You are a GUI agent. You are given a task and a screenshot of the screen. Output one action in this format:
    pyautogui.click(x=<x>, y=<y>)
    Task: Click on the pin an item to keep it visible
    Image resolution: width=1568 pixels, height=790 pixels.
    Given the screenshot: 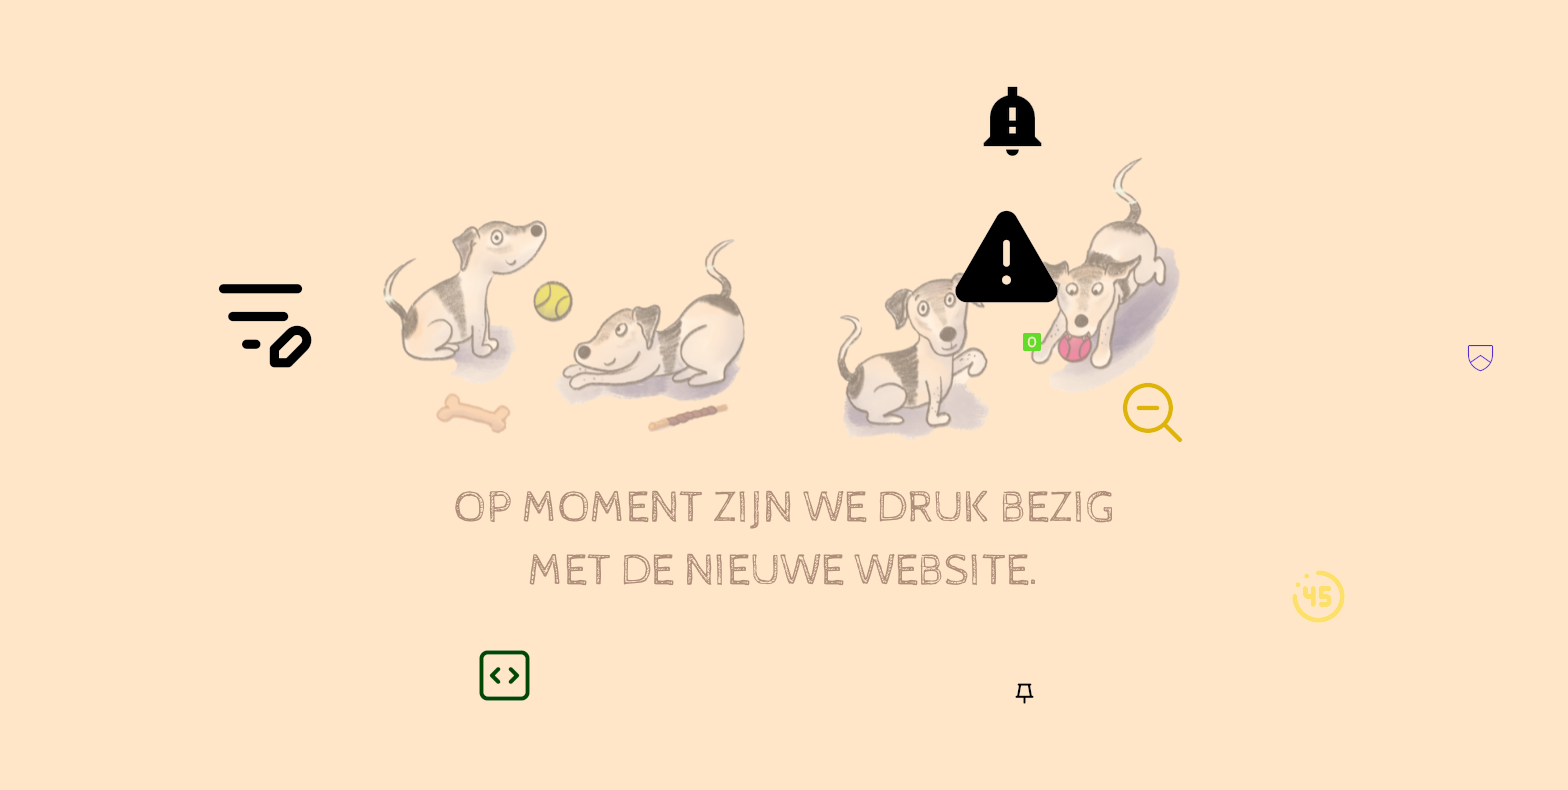 What is the action you would take?
    pyautogui.click(x=1024, y=692)
    